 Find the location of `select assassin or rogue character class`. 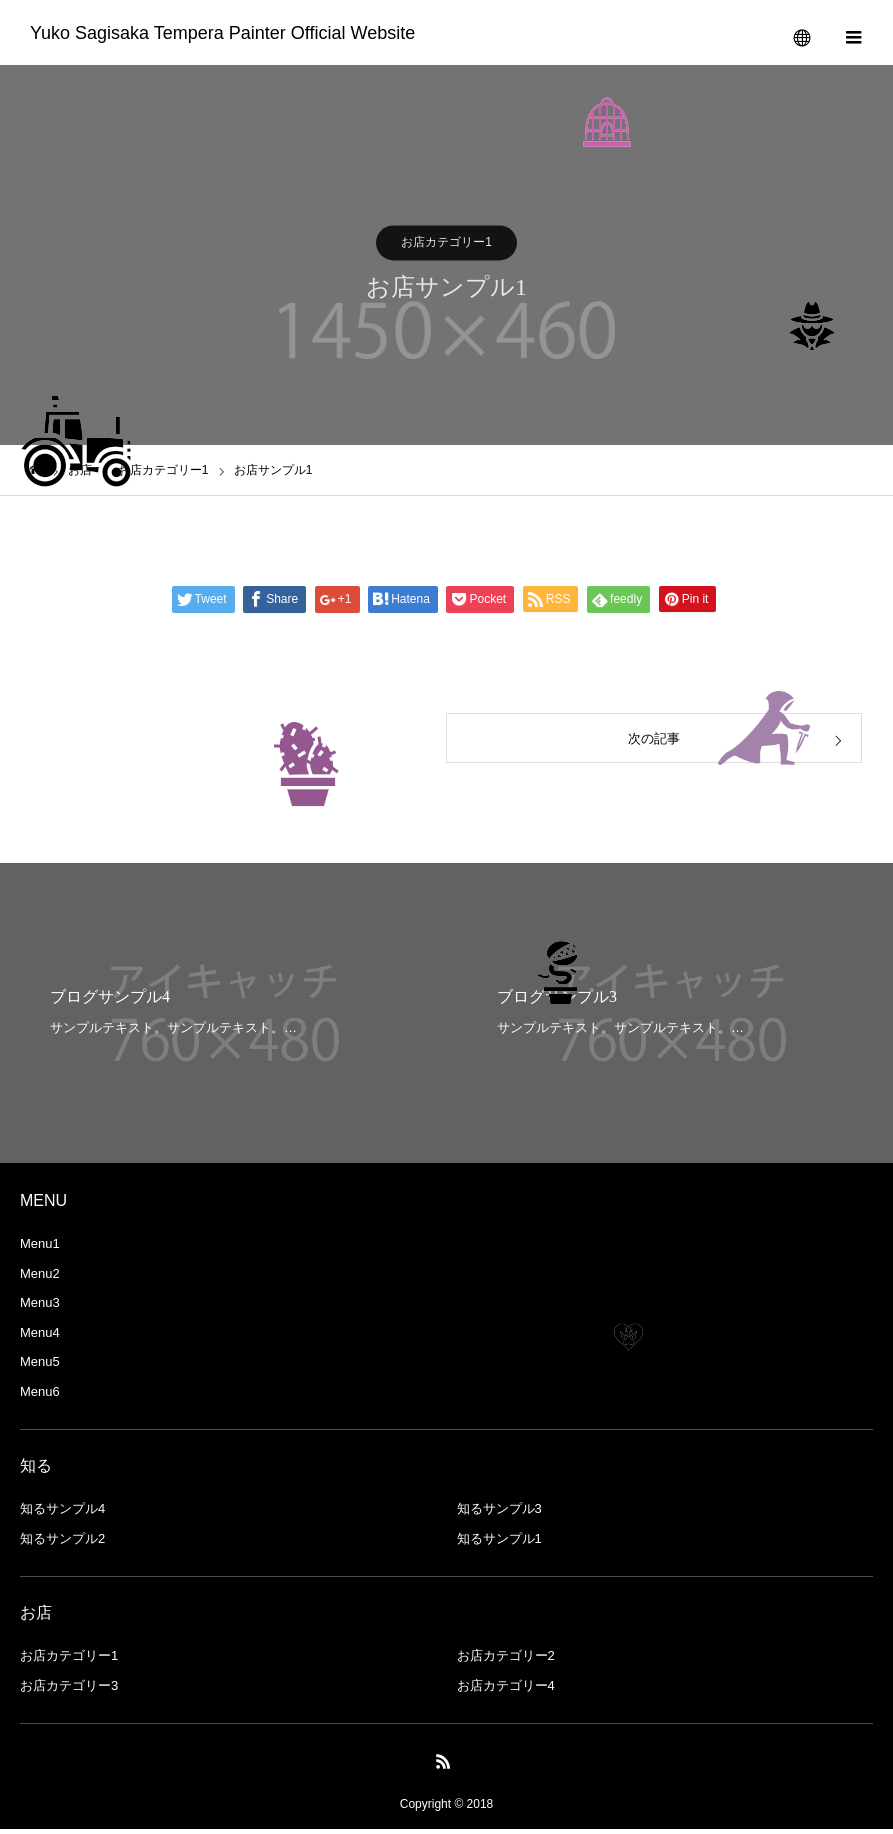

select assassin or rogue character class is located at coordinates (764, 728).